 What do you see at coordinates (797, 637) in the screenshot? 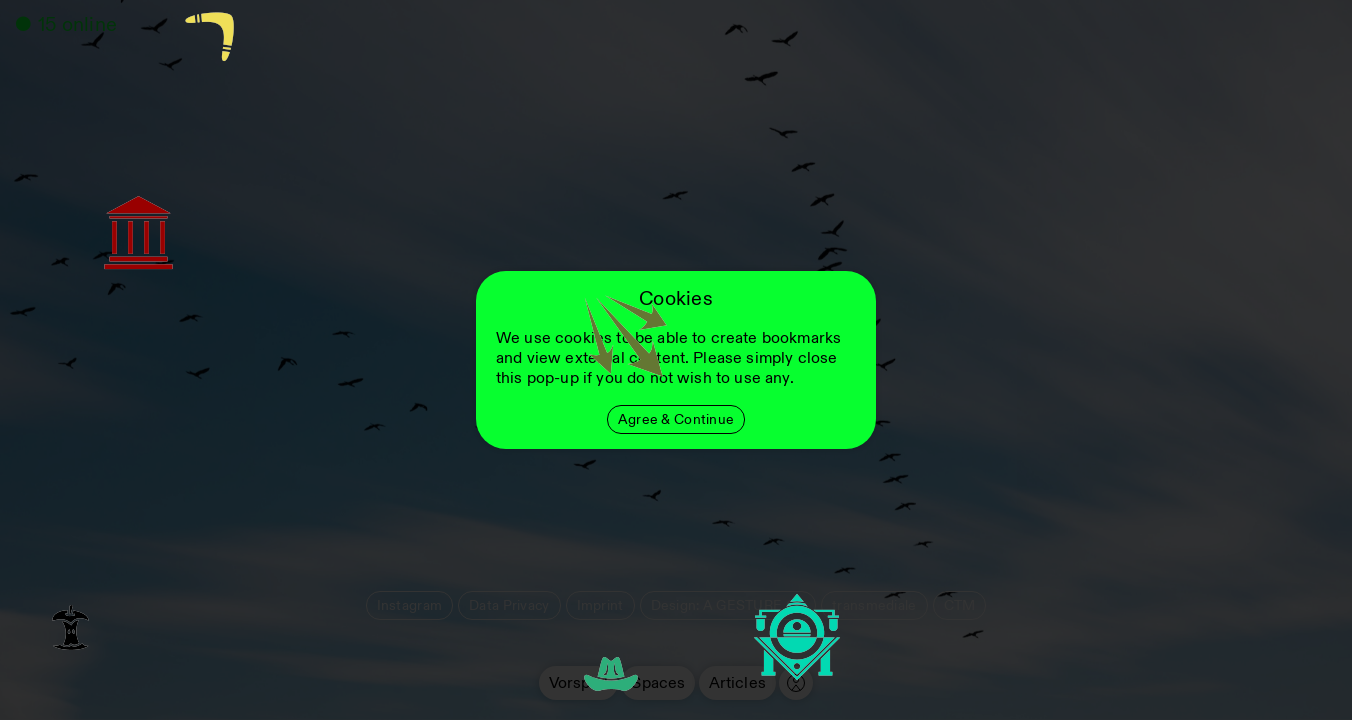
I see `decorative emblem or badge for a game achievement` at bounding box center [797, 637].